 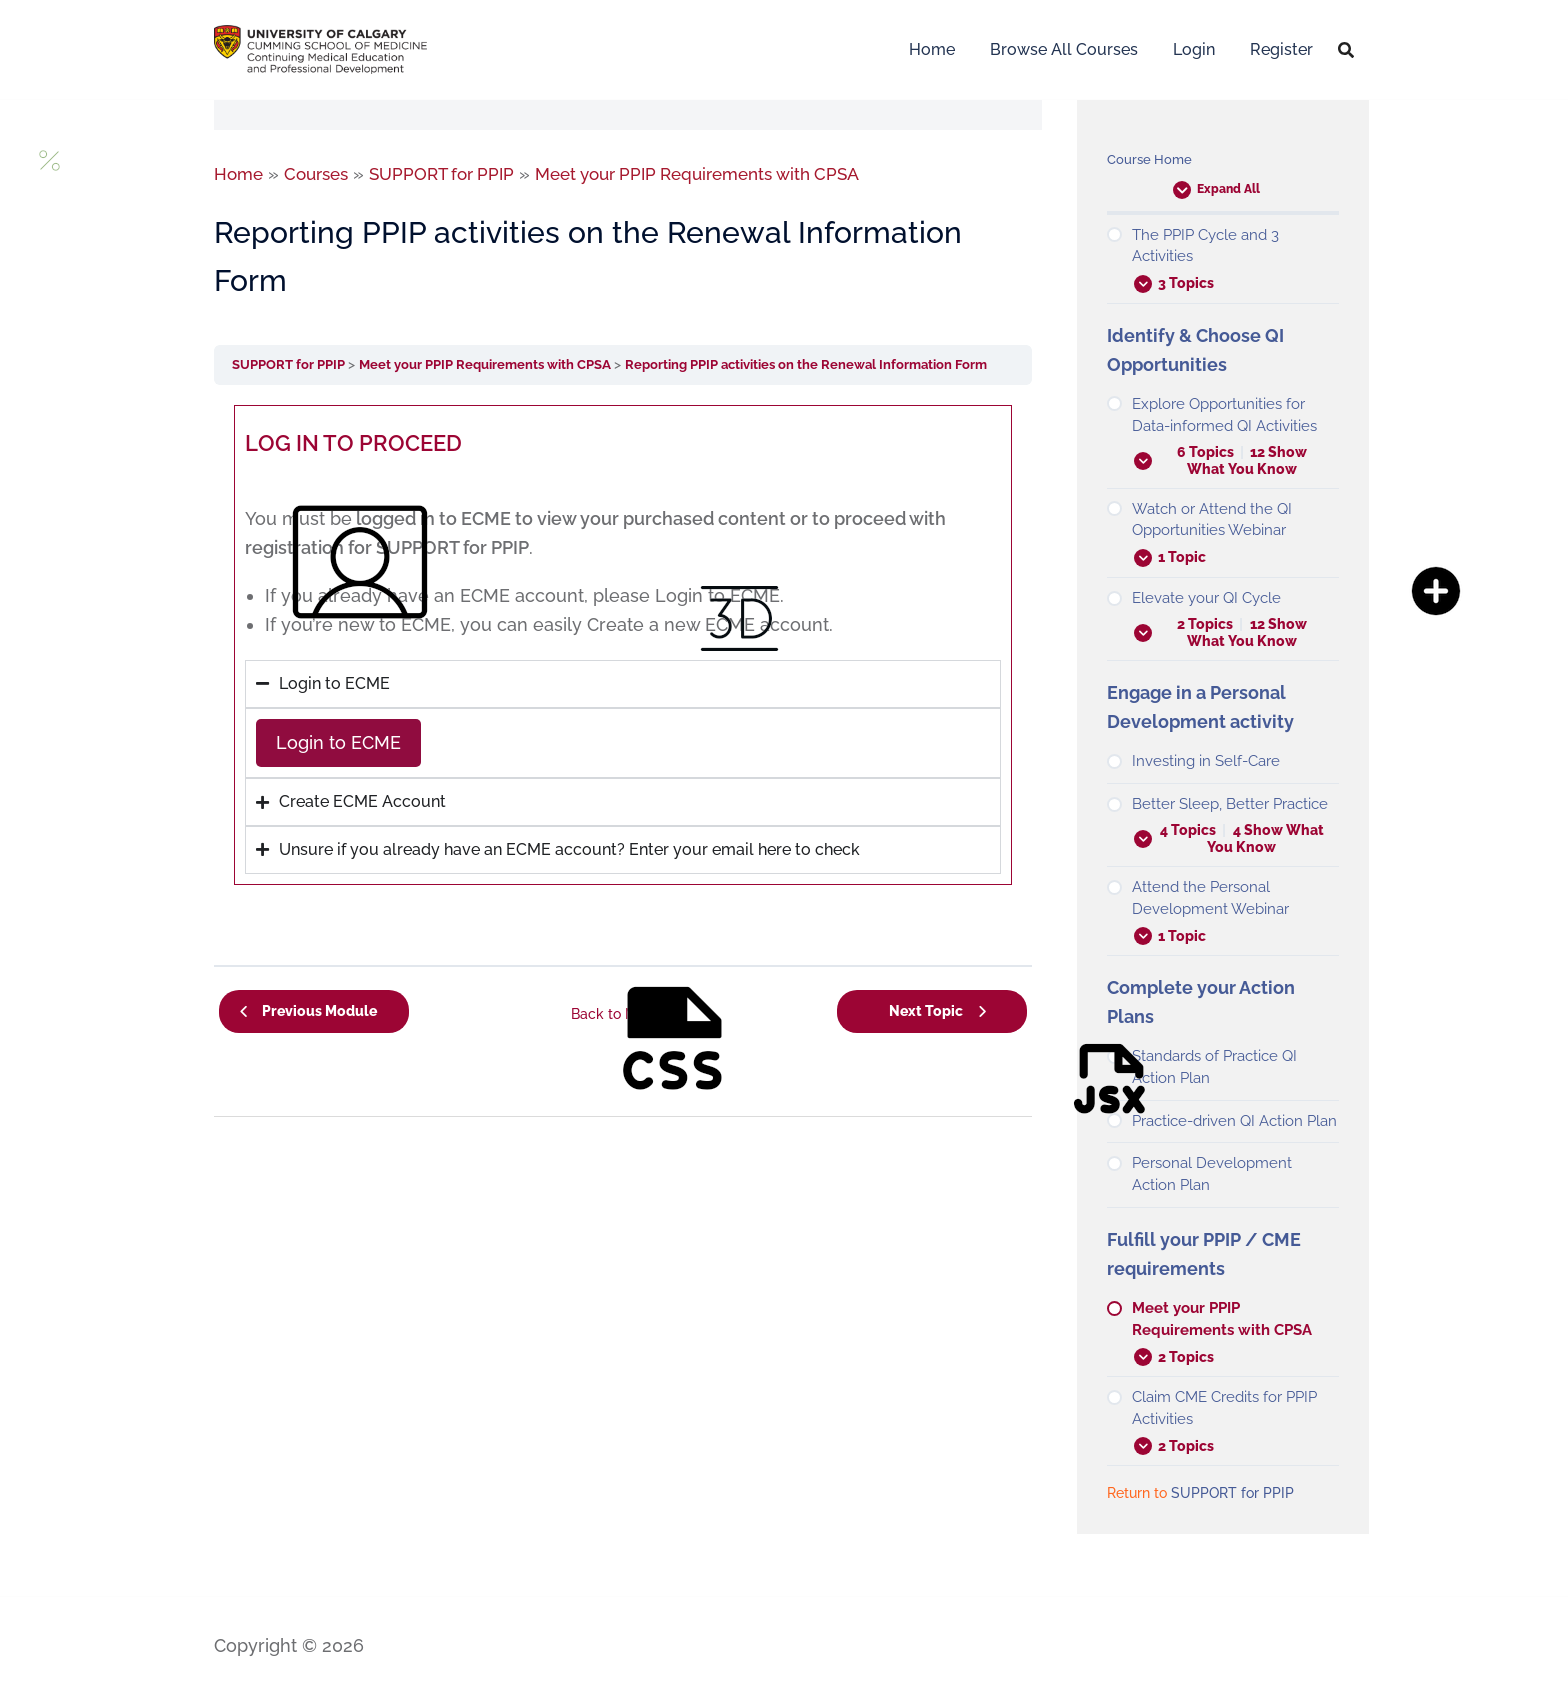 I want to click on view user profile, so click(x=360, y=562).